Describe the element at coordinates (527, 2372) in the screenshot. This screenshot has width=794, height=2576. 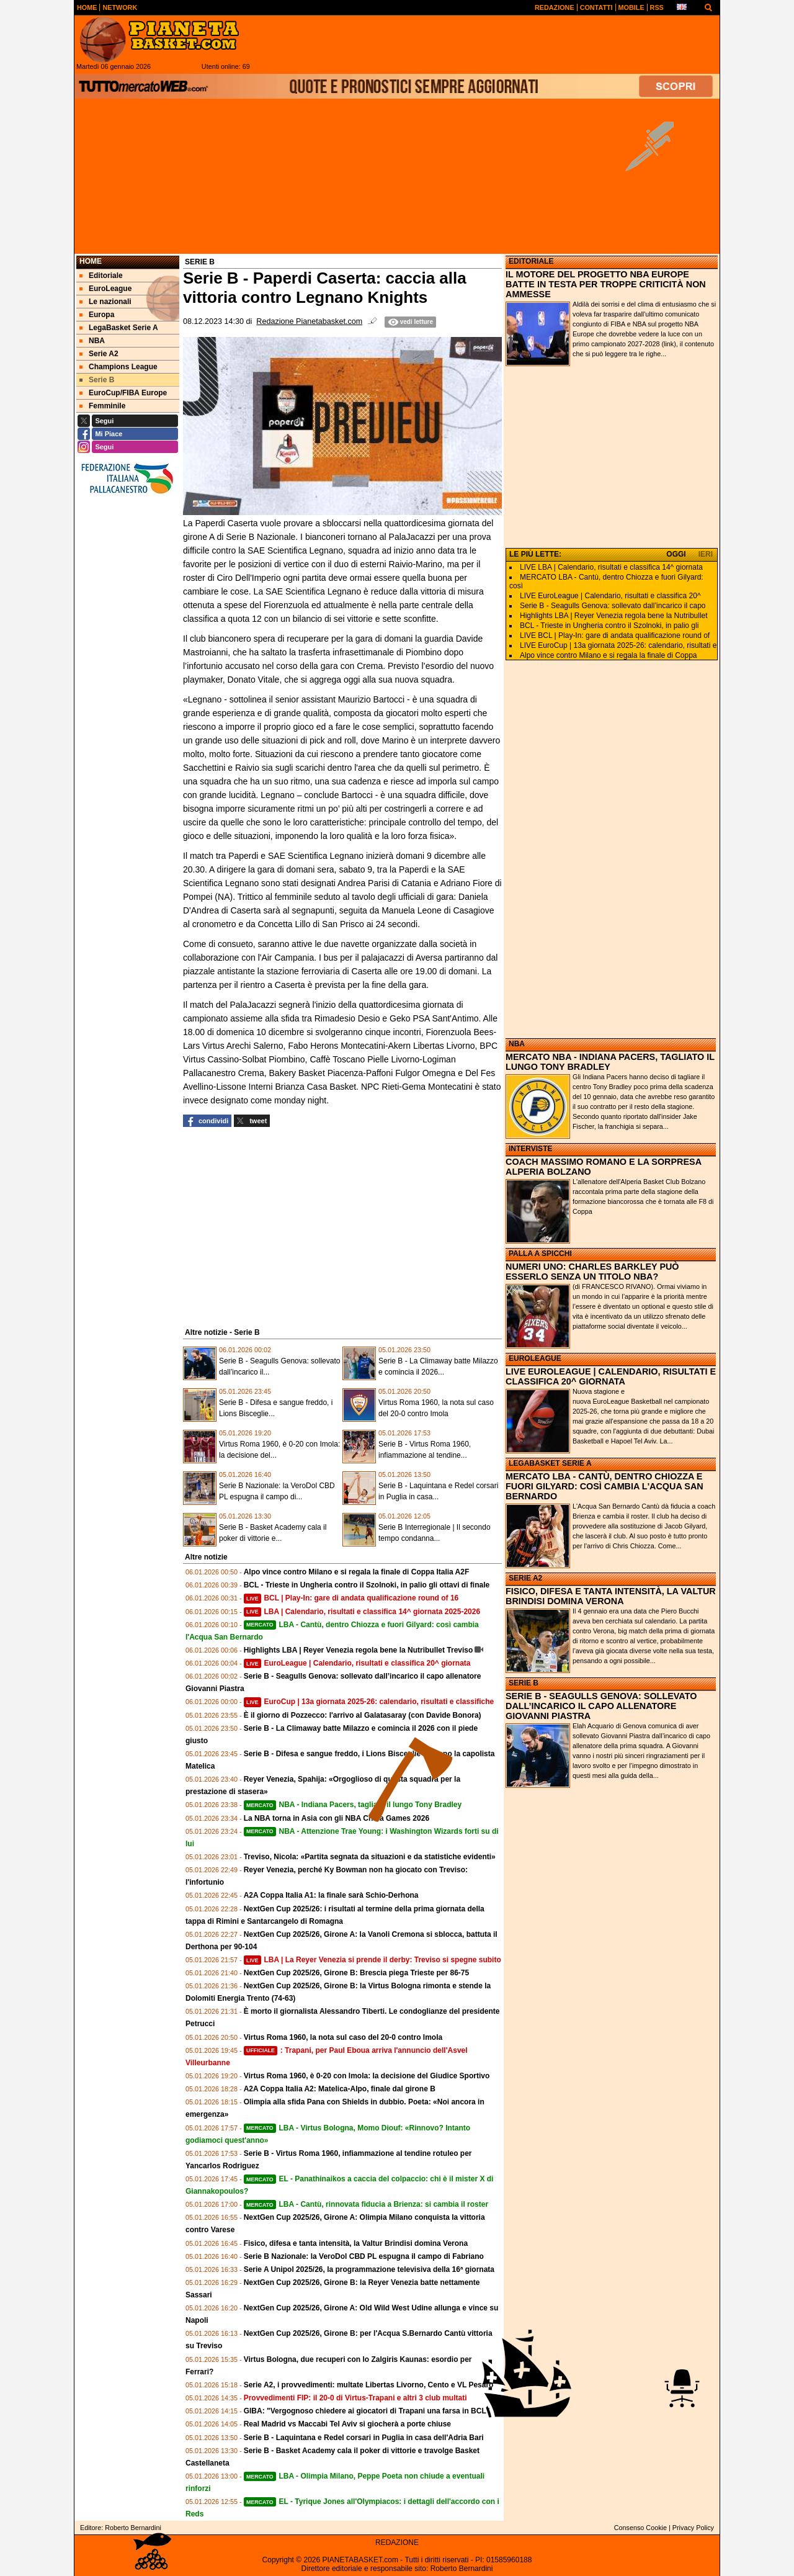
I see `historical sailing ship icon for exploration games` at that location.